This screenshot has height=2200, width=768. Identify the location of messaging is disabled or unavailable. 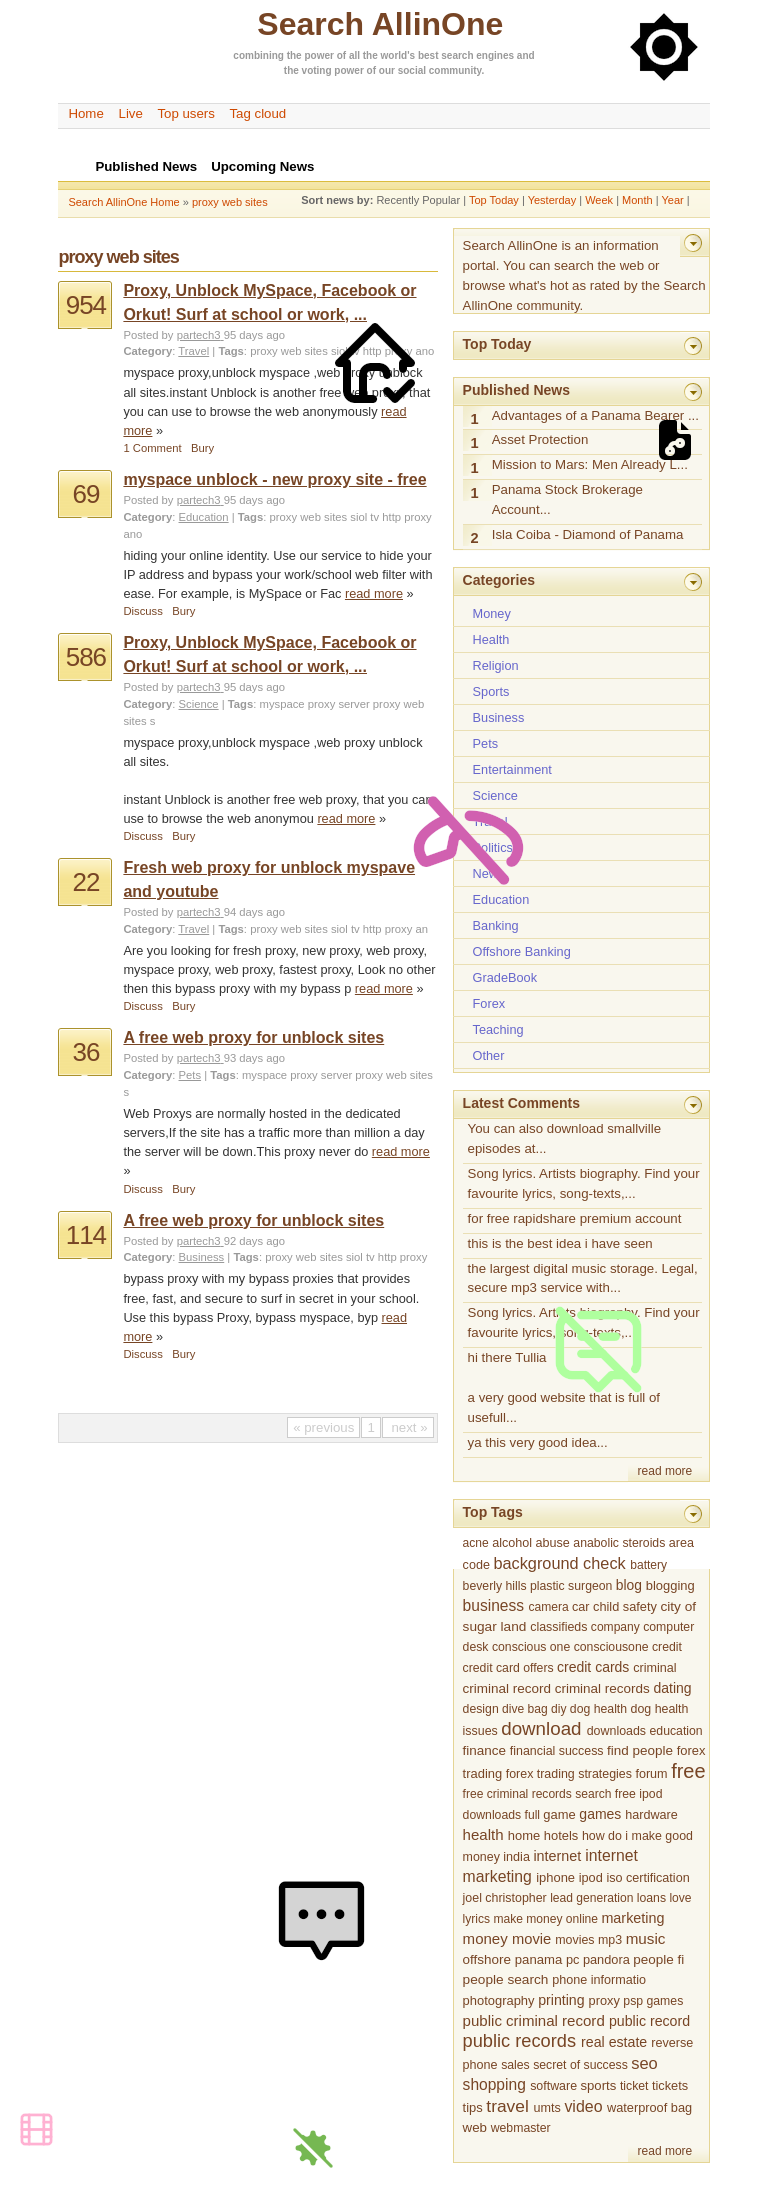
(598, 1349).